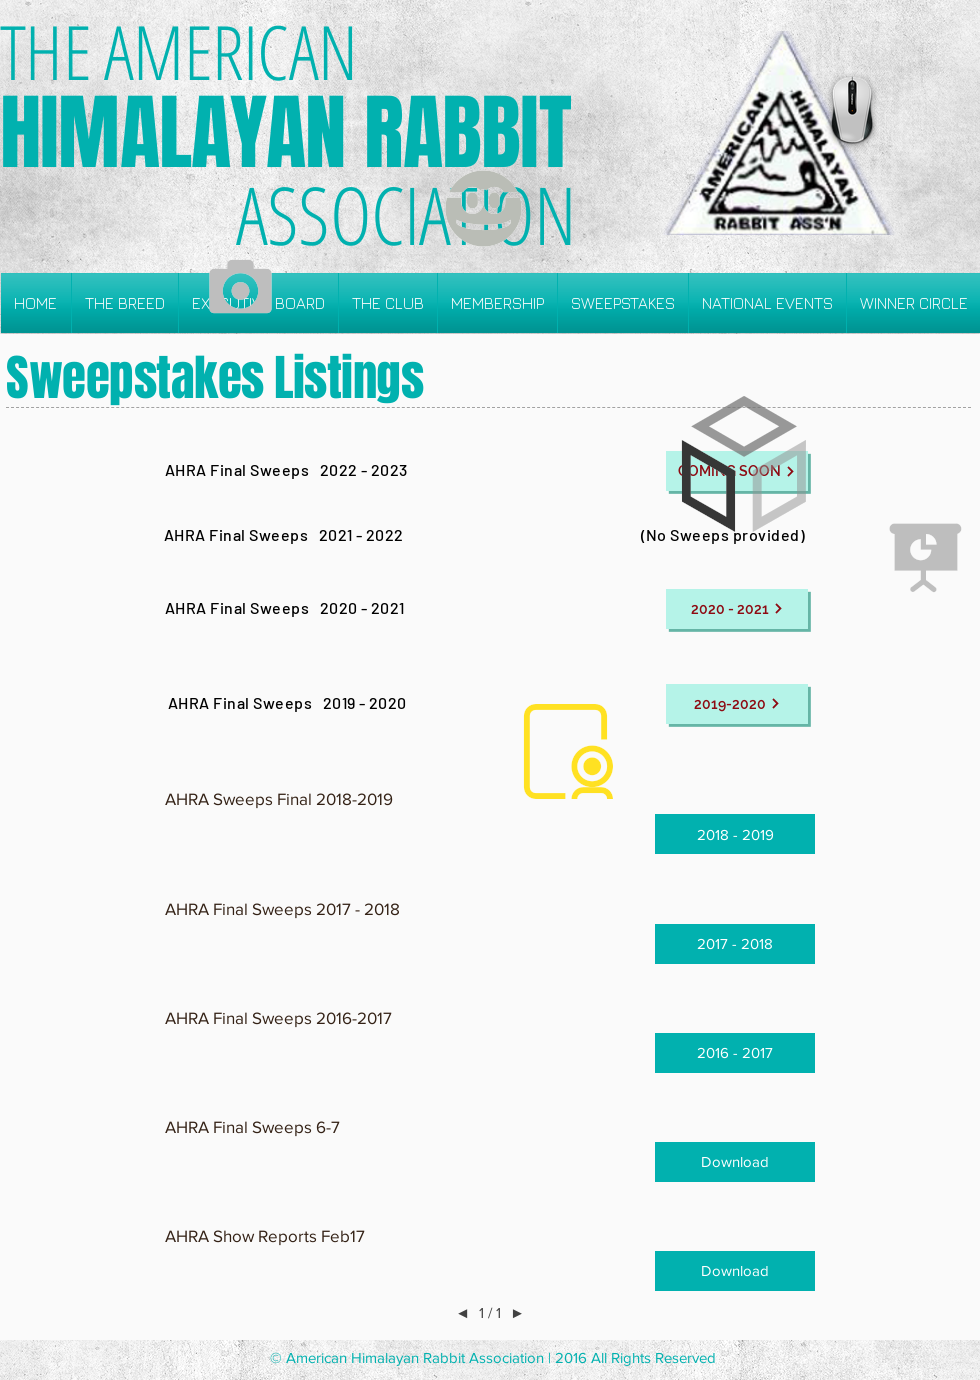  Describe the element at coordinates (926, 555) in the screenshot. I see `open or view a presentation file` at that location.